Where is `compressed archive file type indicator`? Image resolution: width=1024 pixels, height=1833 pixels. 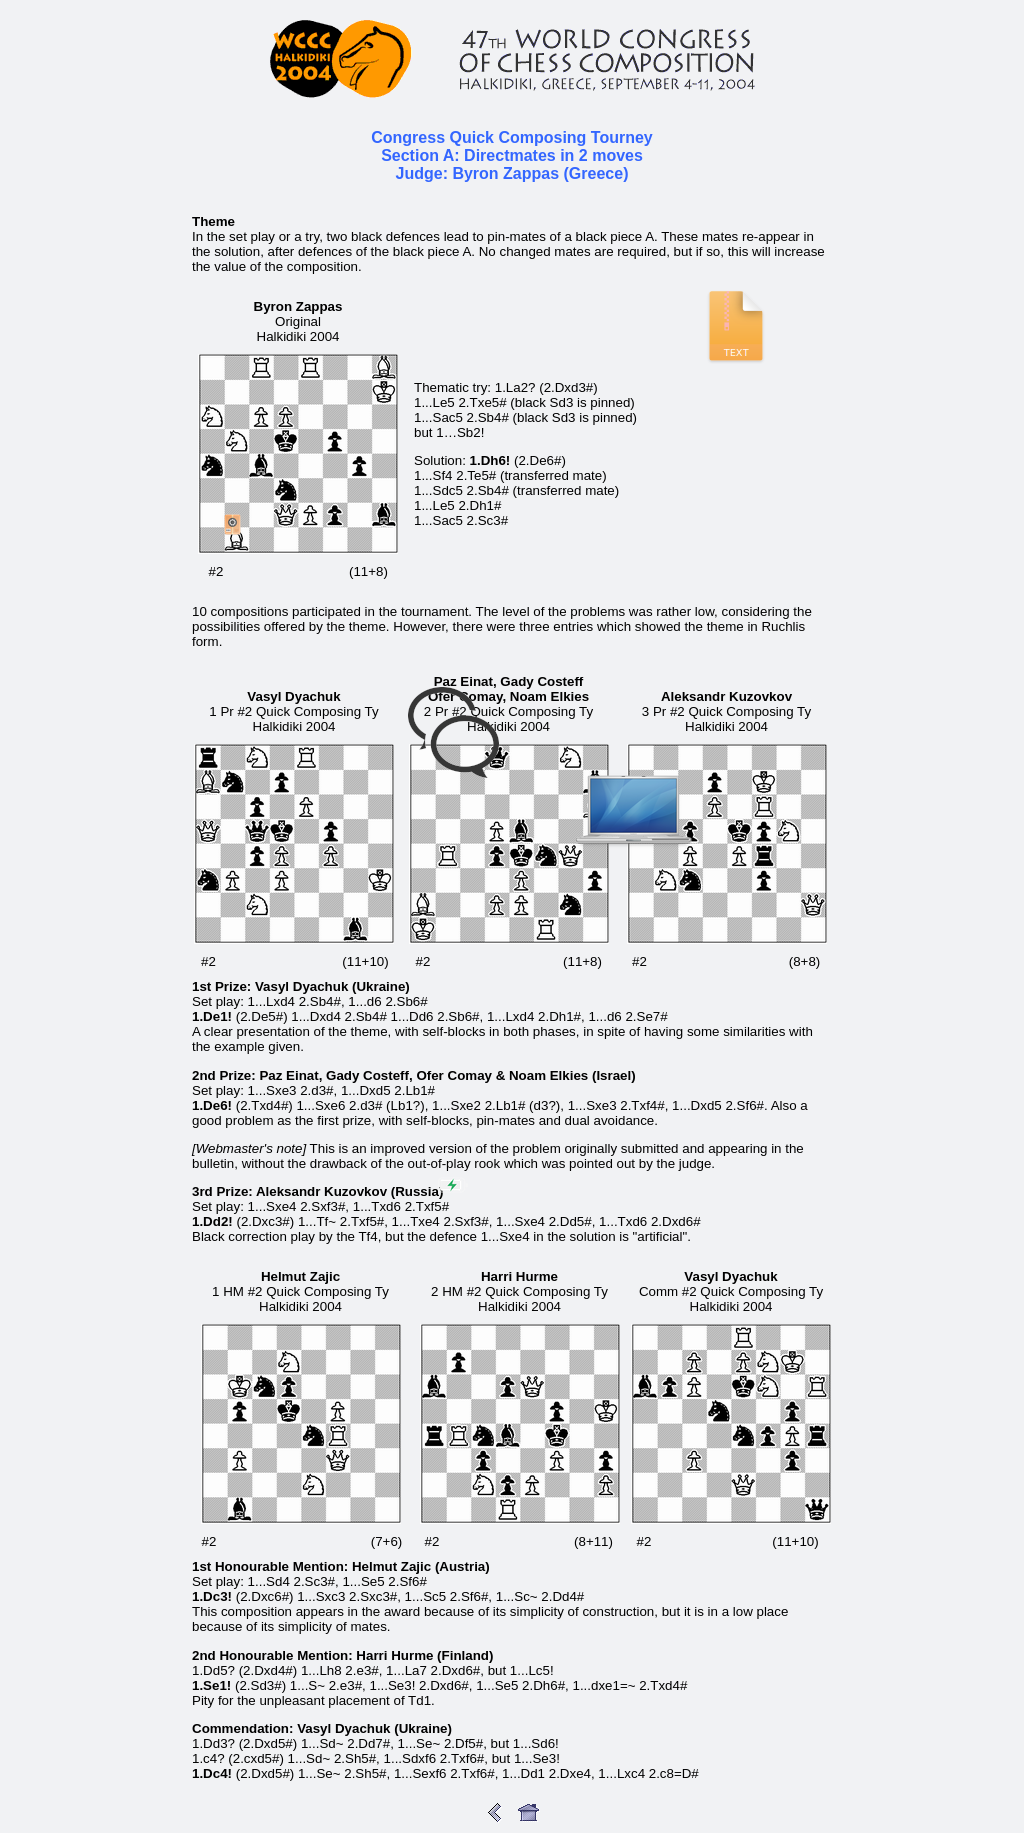
compressed archive file type indicator is located at coordinates (736, 327).